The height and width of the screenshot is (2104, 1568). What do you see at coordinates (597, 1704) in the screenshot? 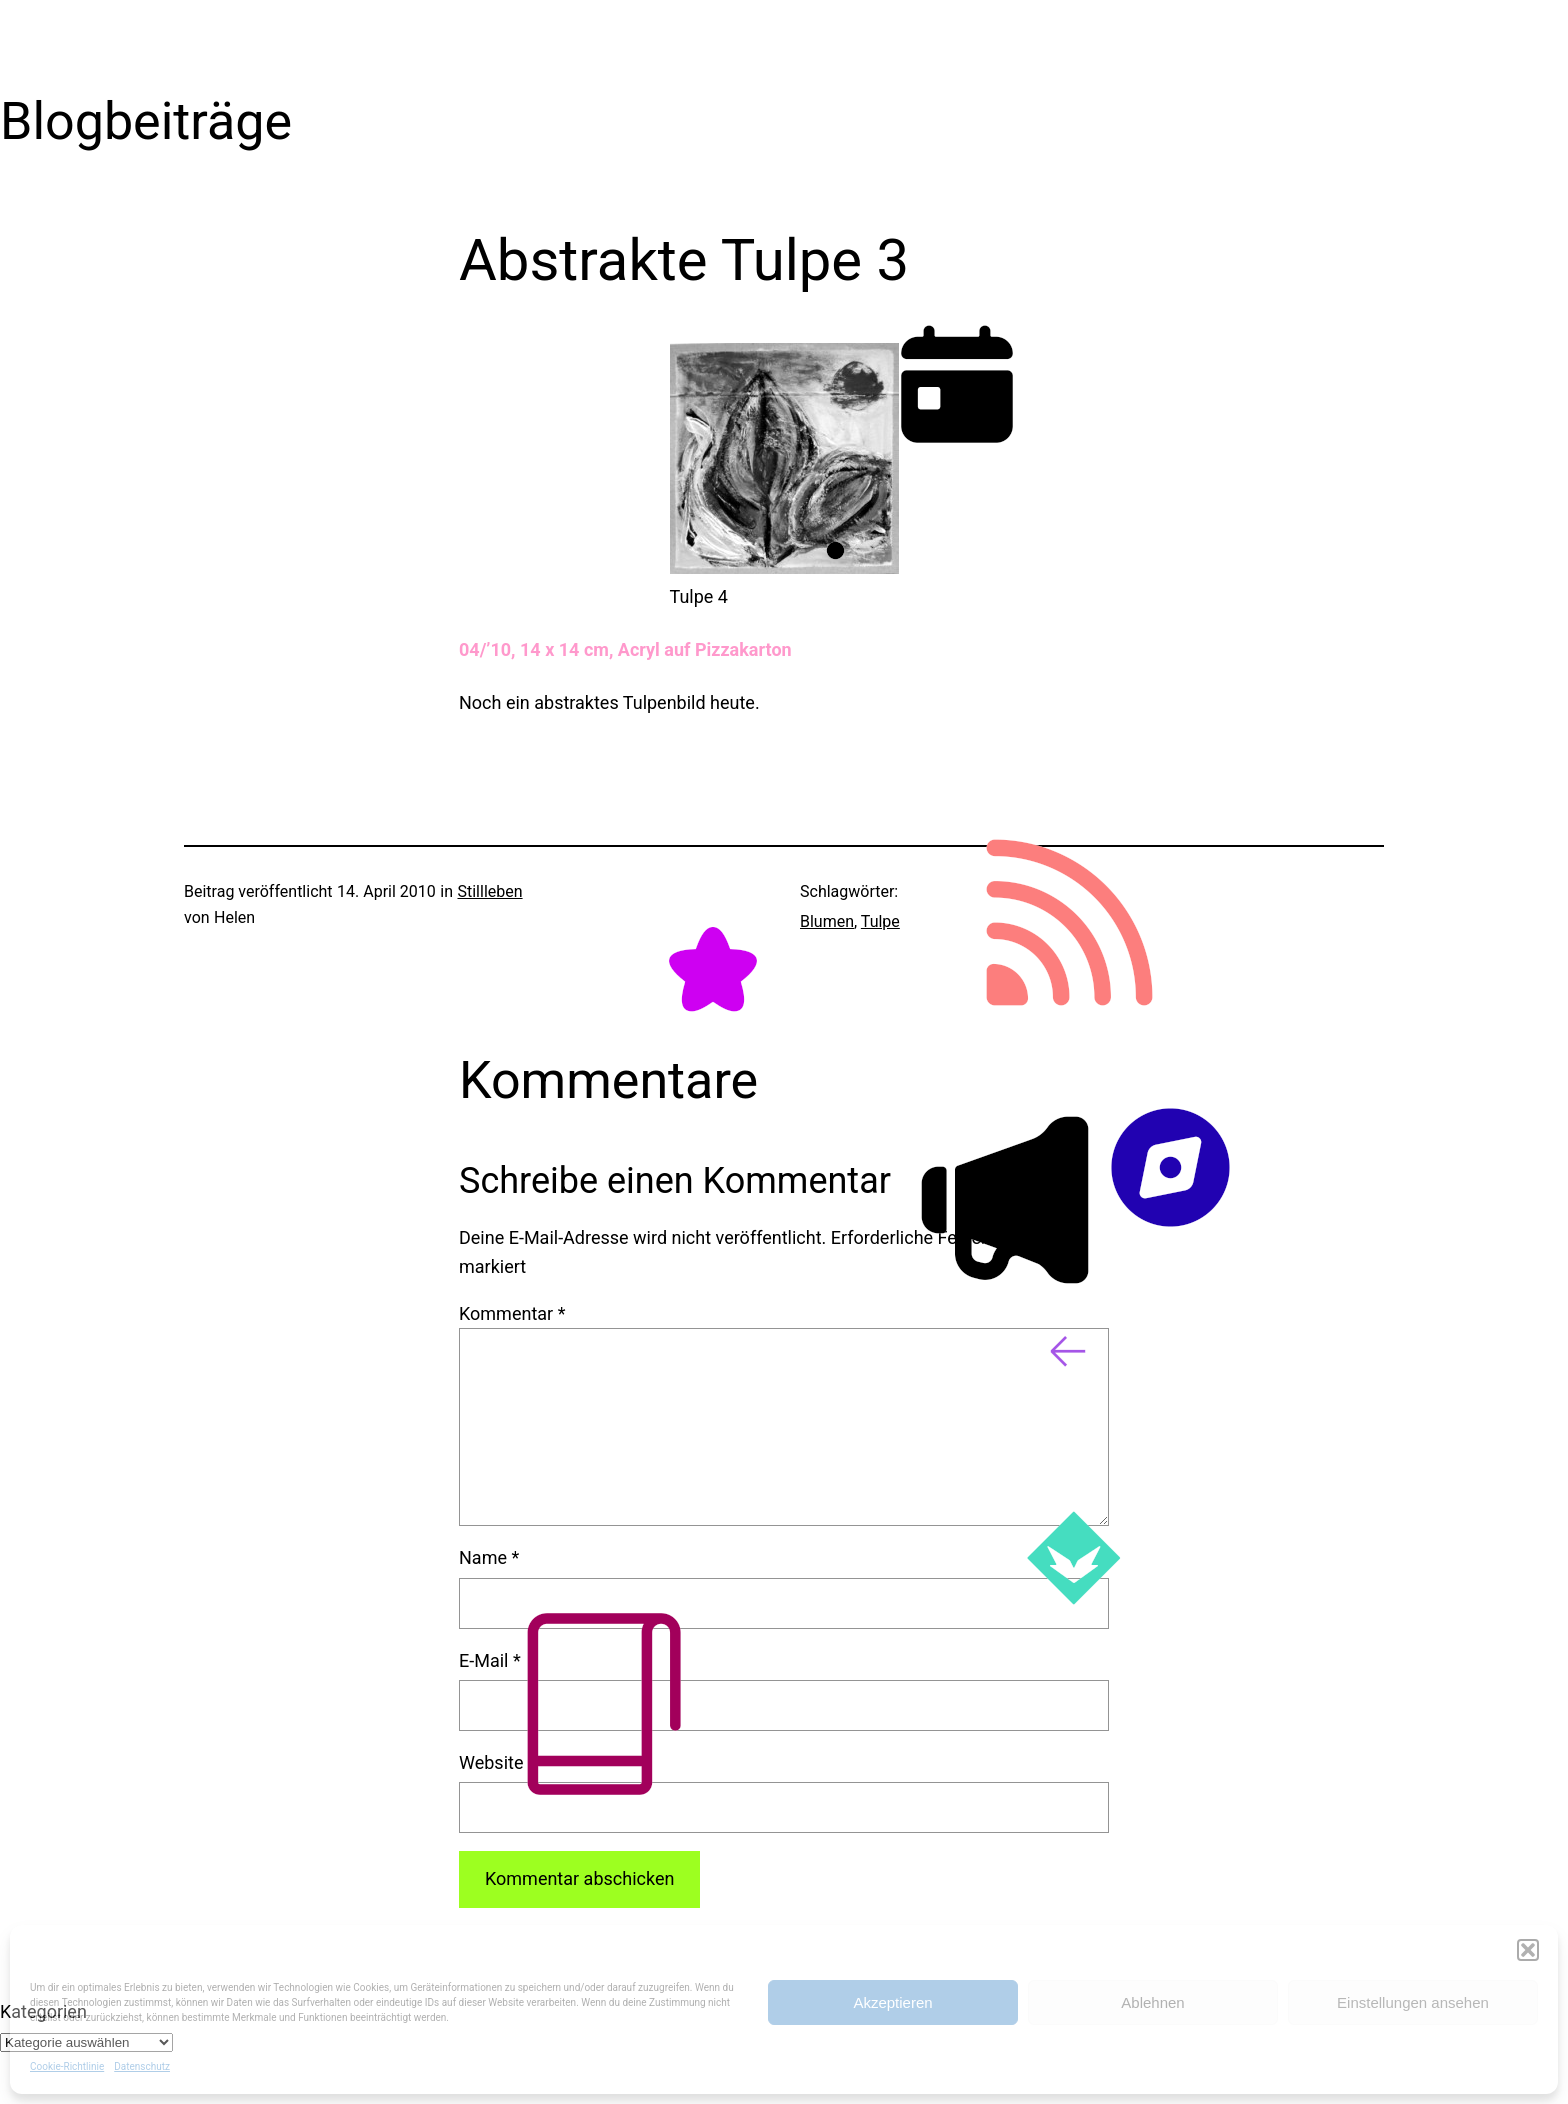
I see `view towel or linen amenities` at bounding box center [597, 1704].